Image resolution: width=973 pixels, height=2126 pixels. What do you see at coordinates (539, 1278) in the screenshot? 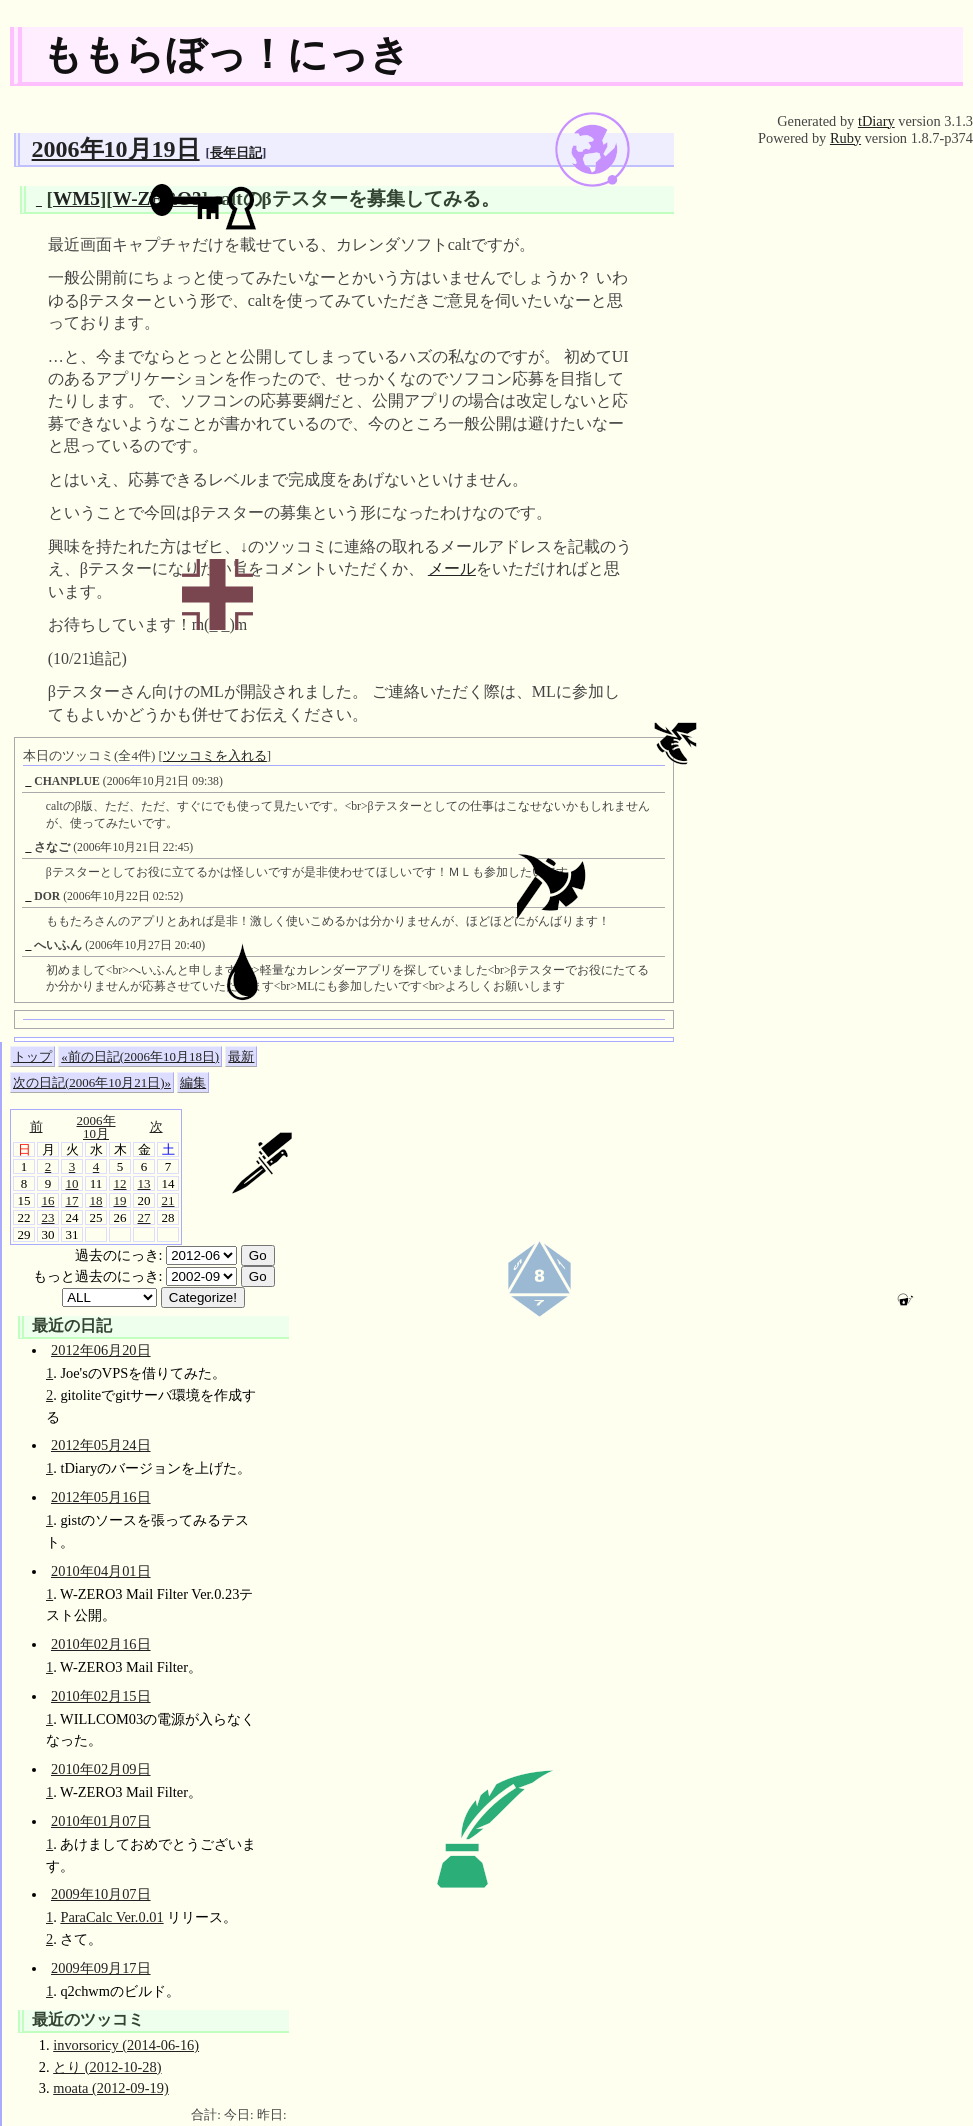
I see `roll a d8 die in-game` at bounding box center [539, 1278].